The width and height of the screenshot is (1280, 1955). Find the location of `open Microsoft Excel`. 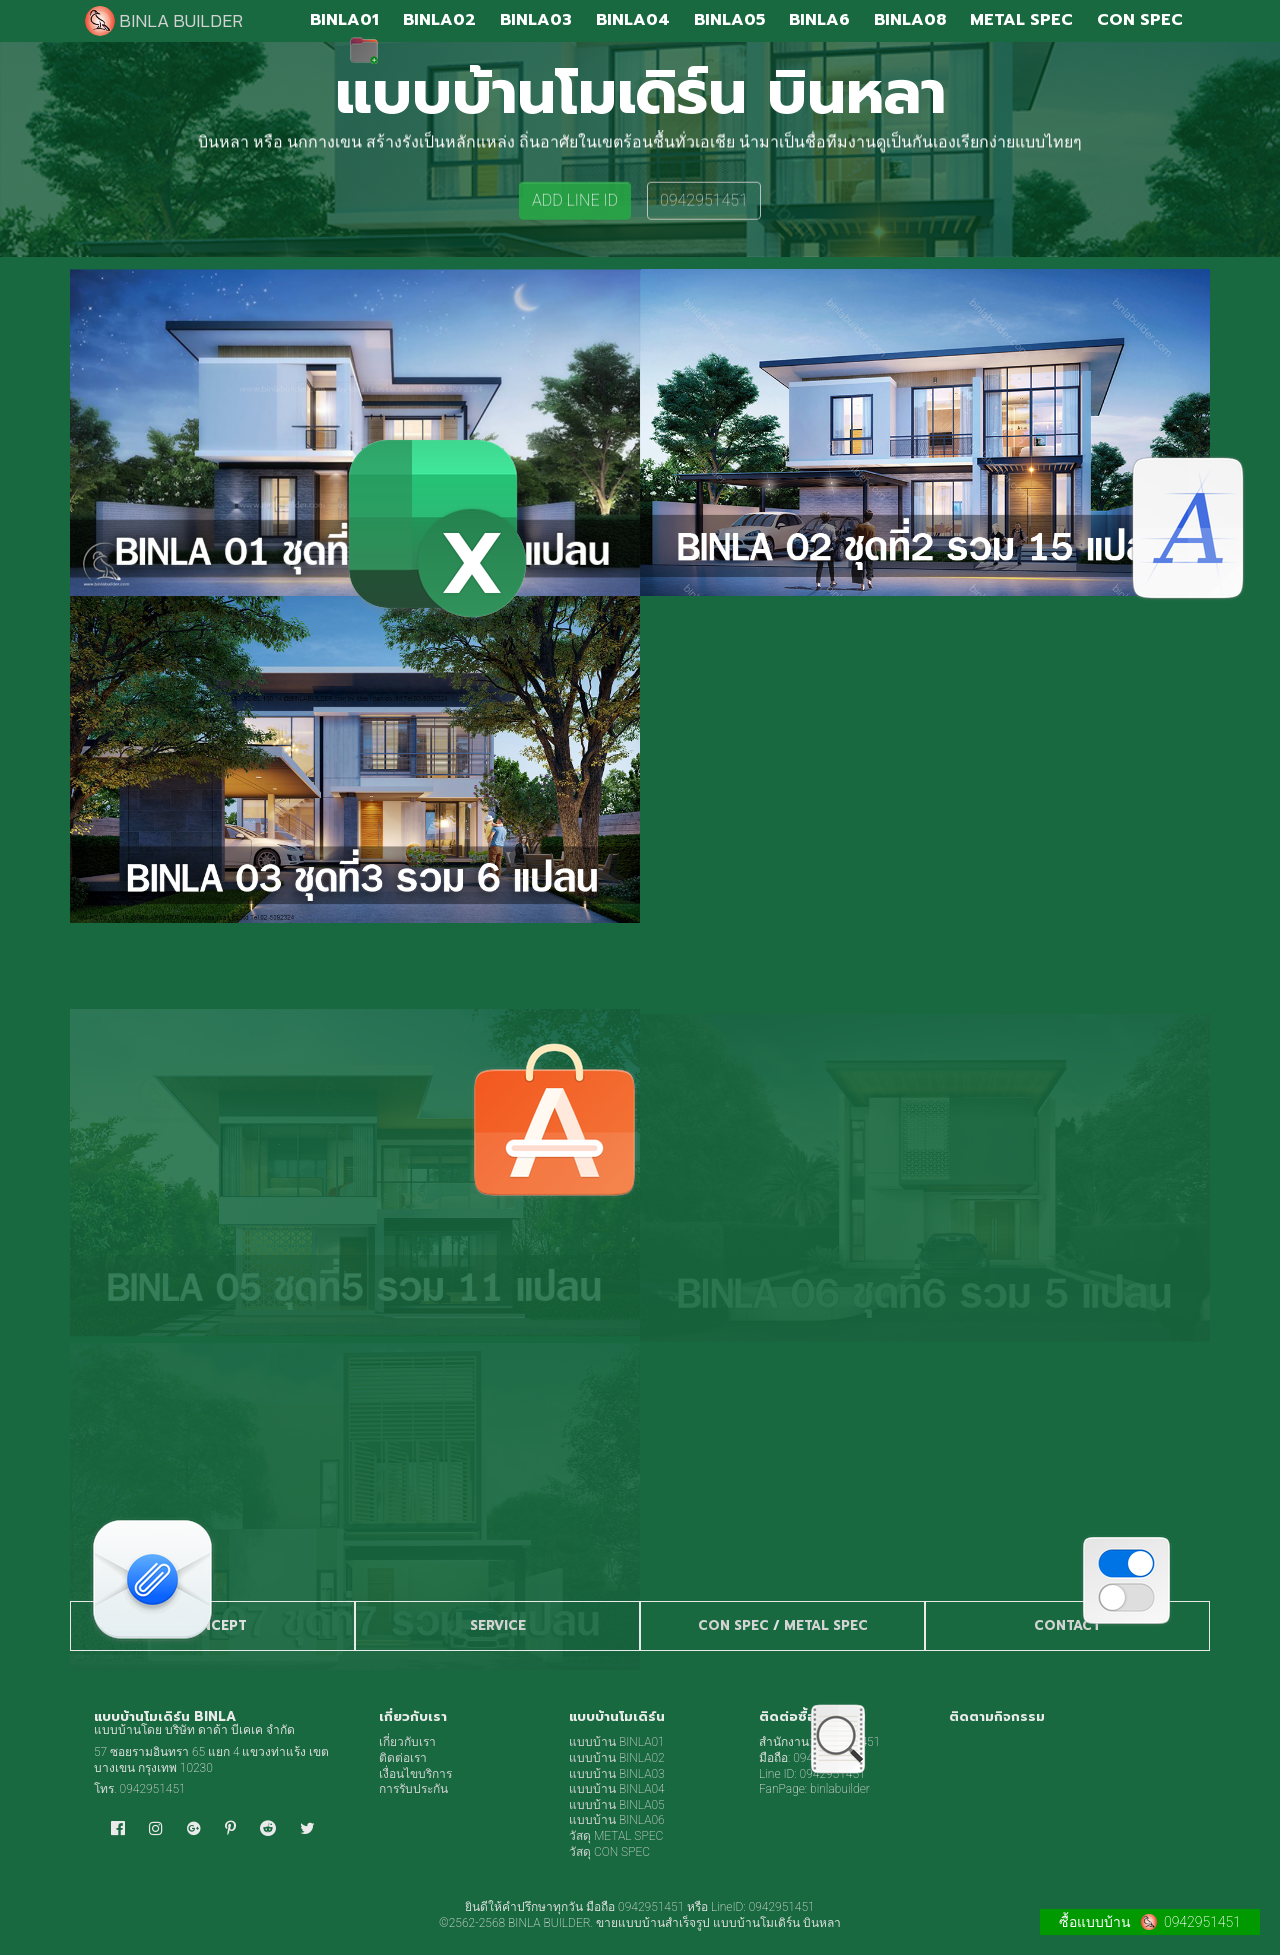

open Microsoft Excel is located at coordinates (433, 524).